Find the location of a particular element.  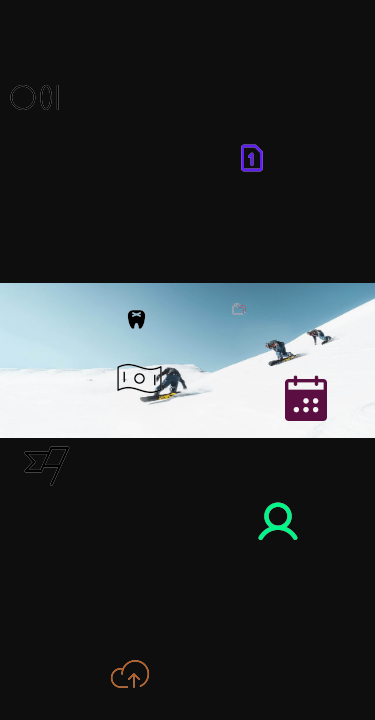

upload file to cloud storage is located at coordinates (130, 674).